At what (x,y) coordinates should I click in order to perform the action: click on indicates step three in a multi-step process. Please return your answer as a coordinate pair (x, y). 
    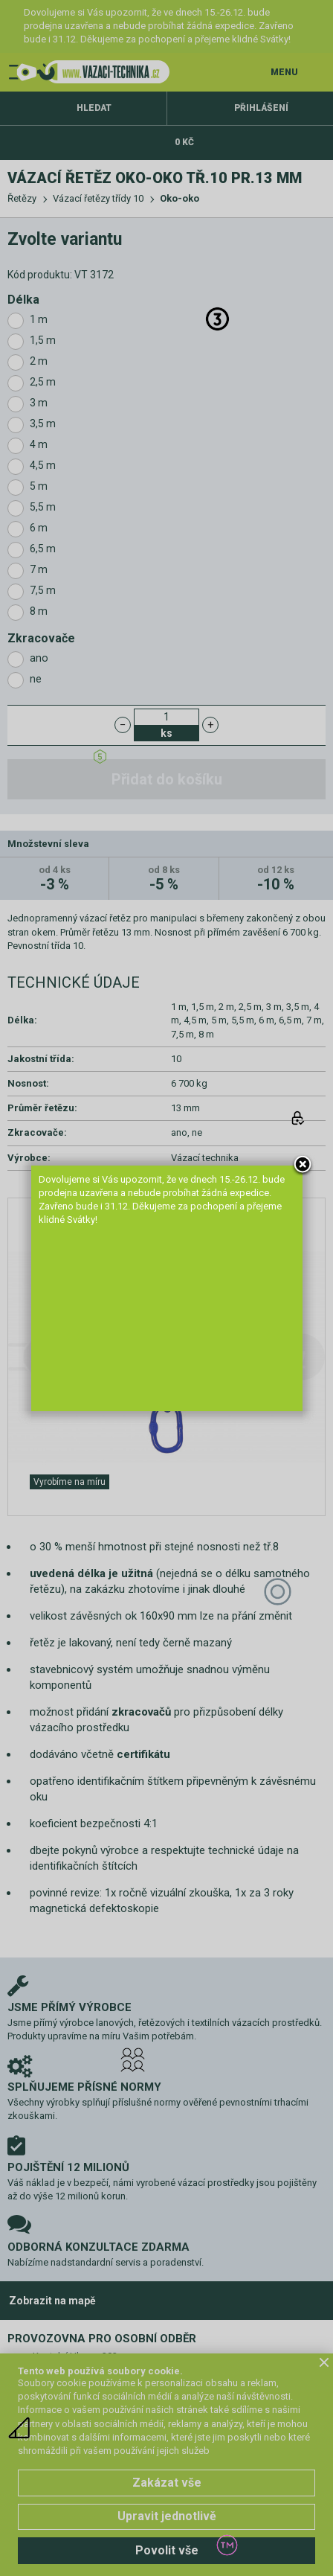
    Looking at the image, I should click on (217, 319).